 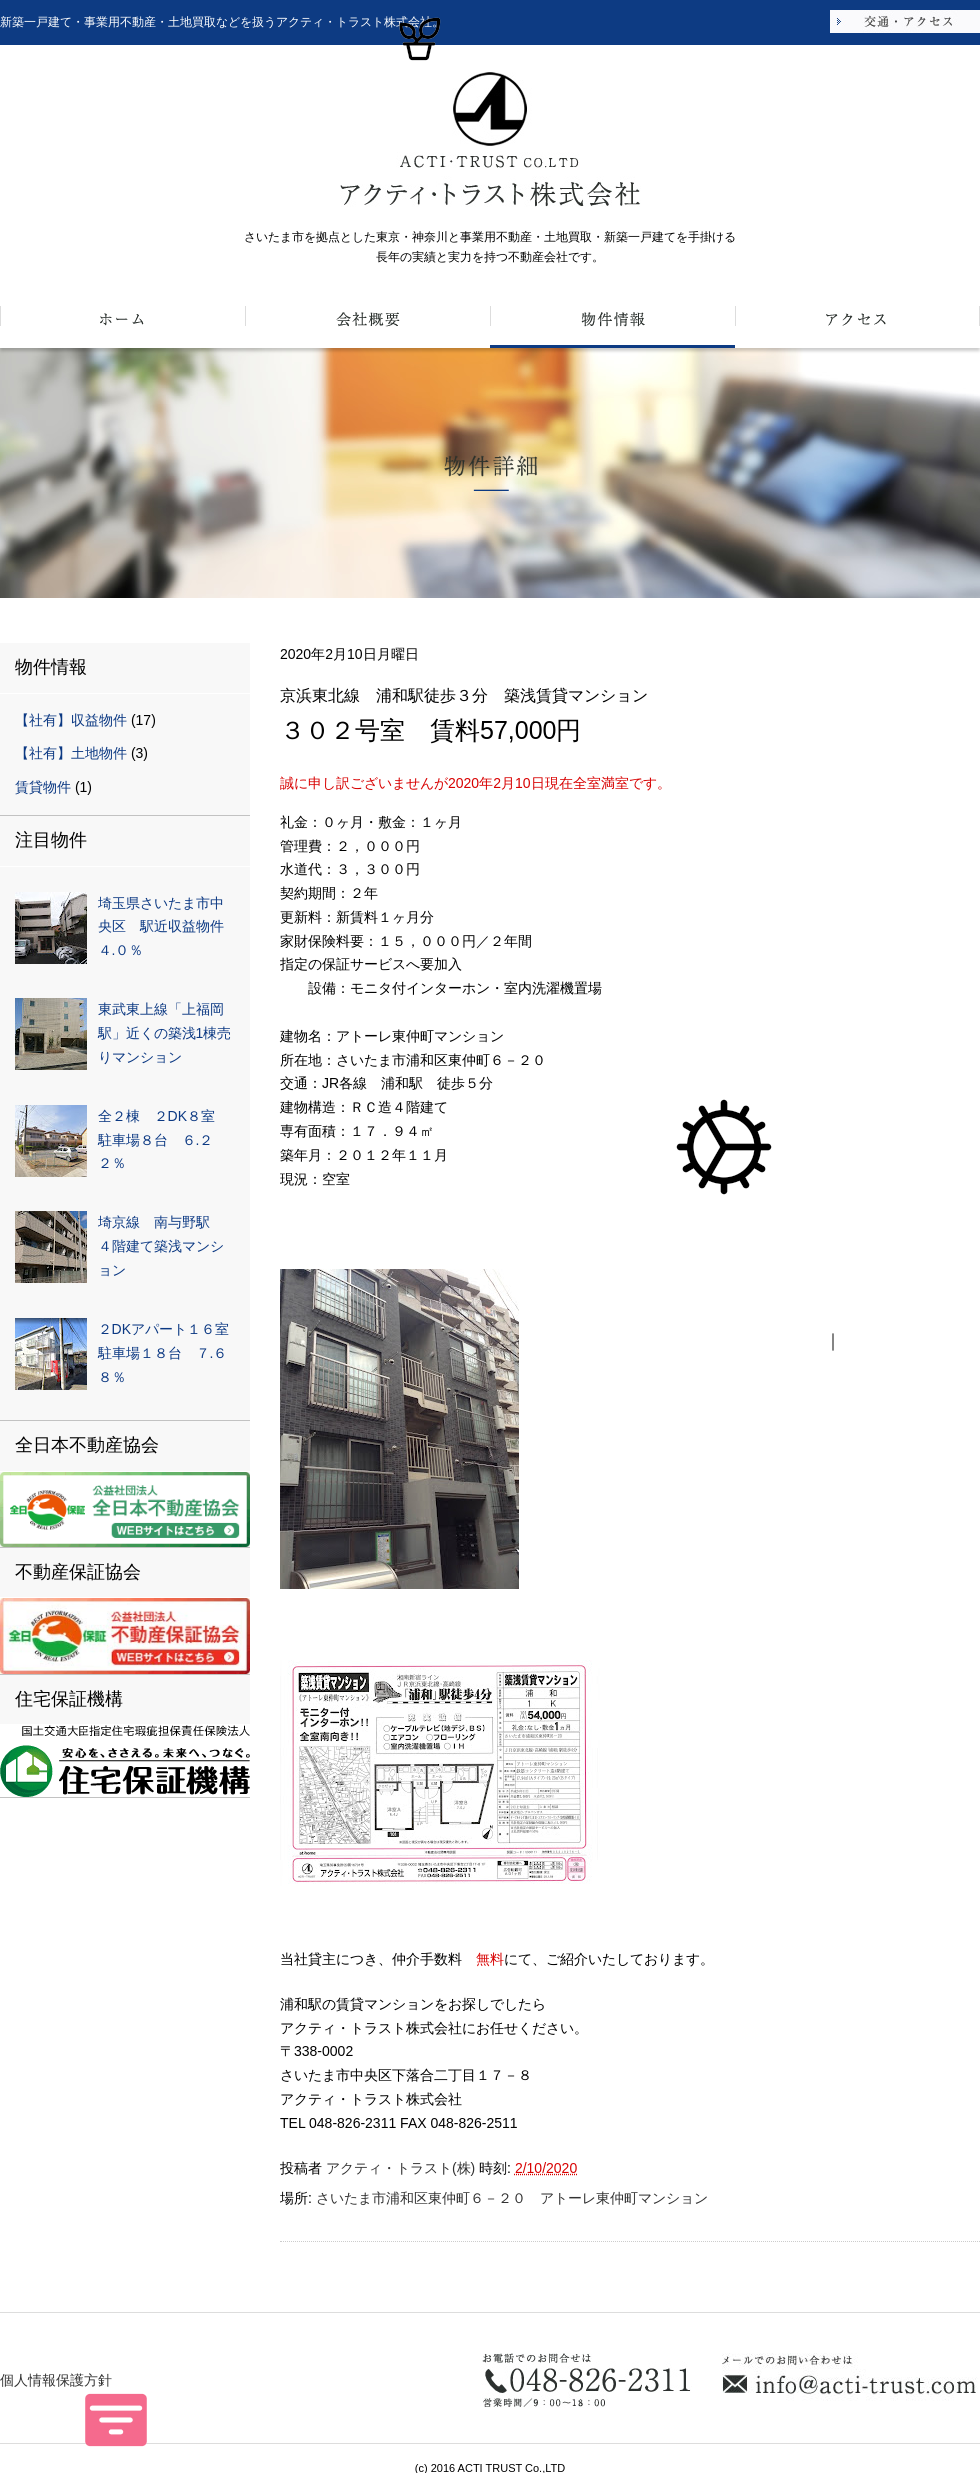 What do you see at coordinates (724, 1147) in the screenshot?
I see `access settings or preferences` at bounding box center [724, 1147].